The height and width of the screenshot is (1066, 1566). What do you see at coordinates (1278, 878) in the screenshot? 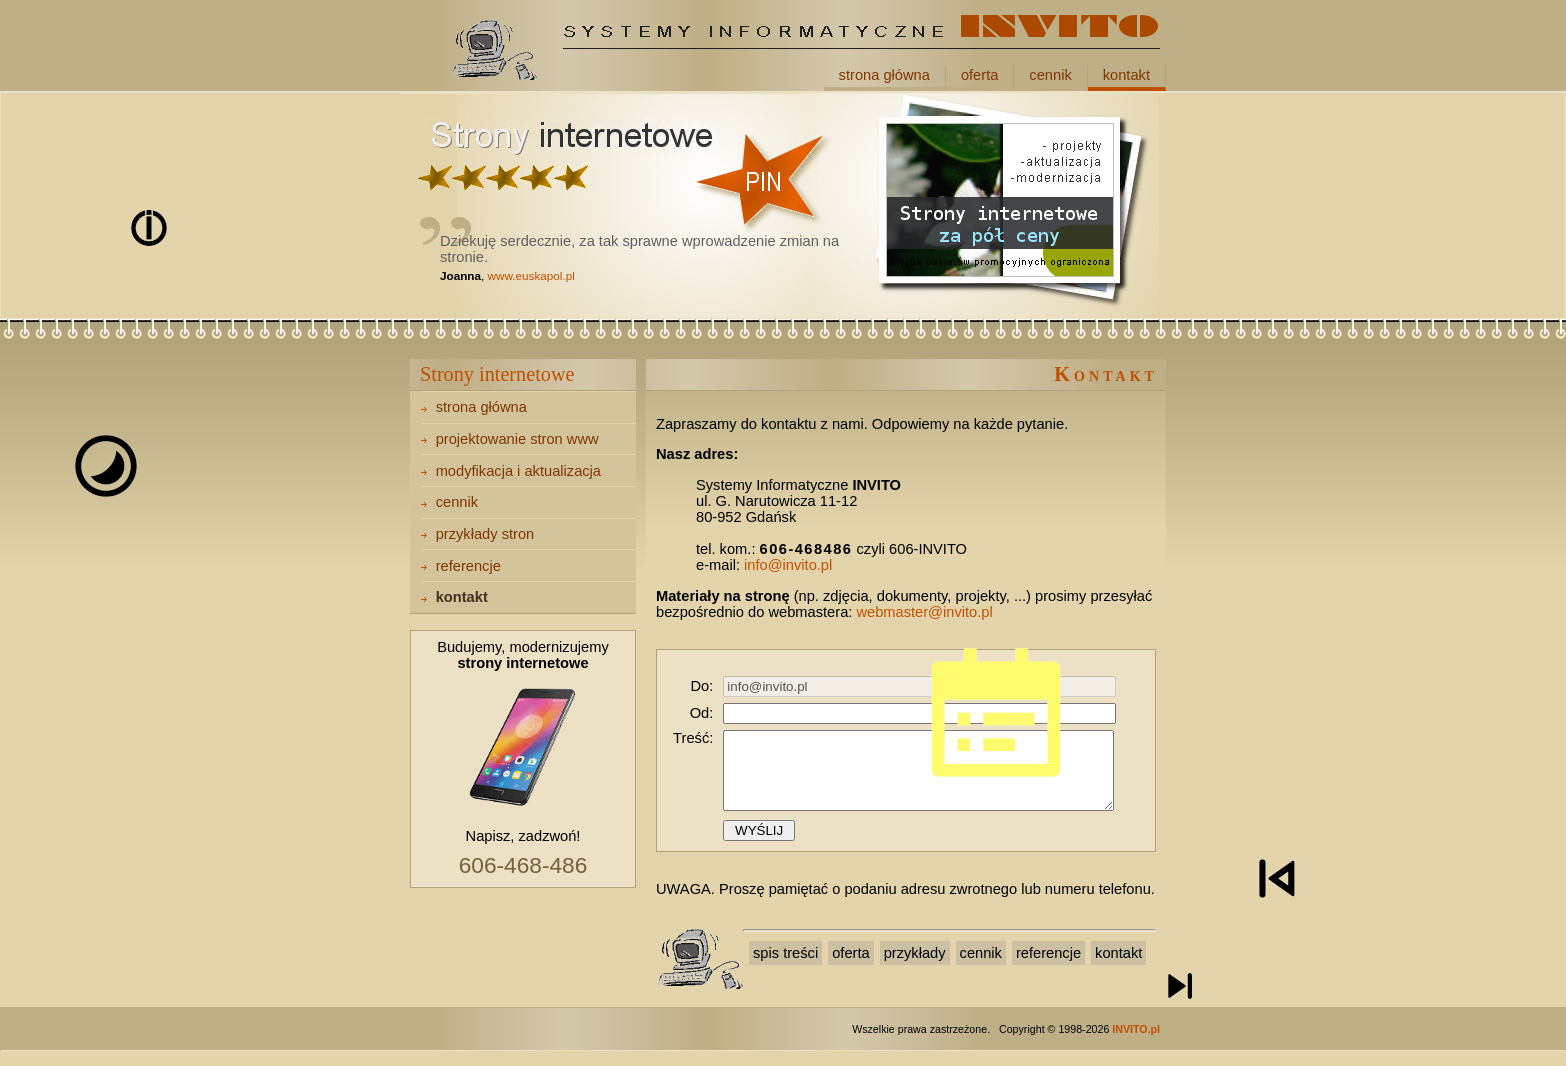
I see `skip to previous track` at bounding box center [1278, 878].